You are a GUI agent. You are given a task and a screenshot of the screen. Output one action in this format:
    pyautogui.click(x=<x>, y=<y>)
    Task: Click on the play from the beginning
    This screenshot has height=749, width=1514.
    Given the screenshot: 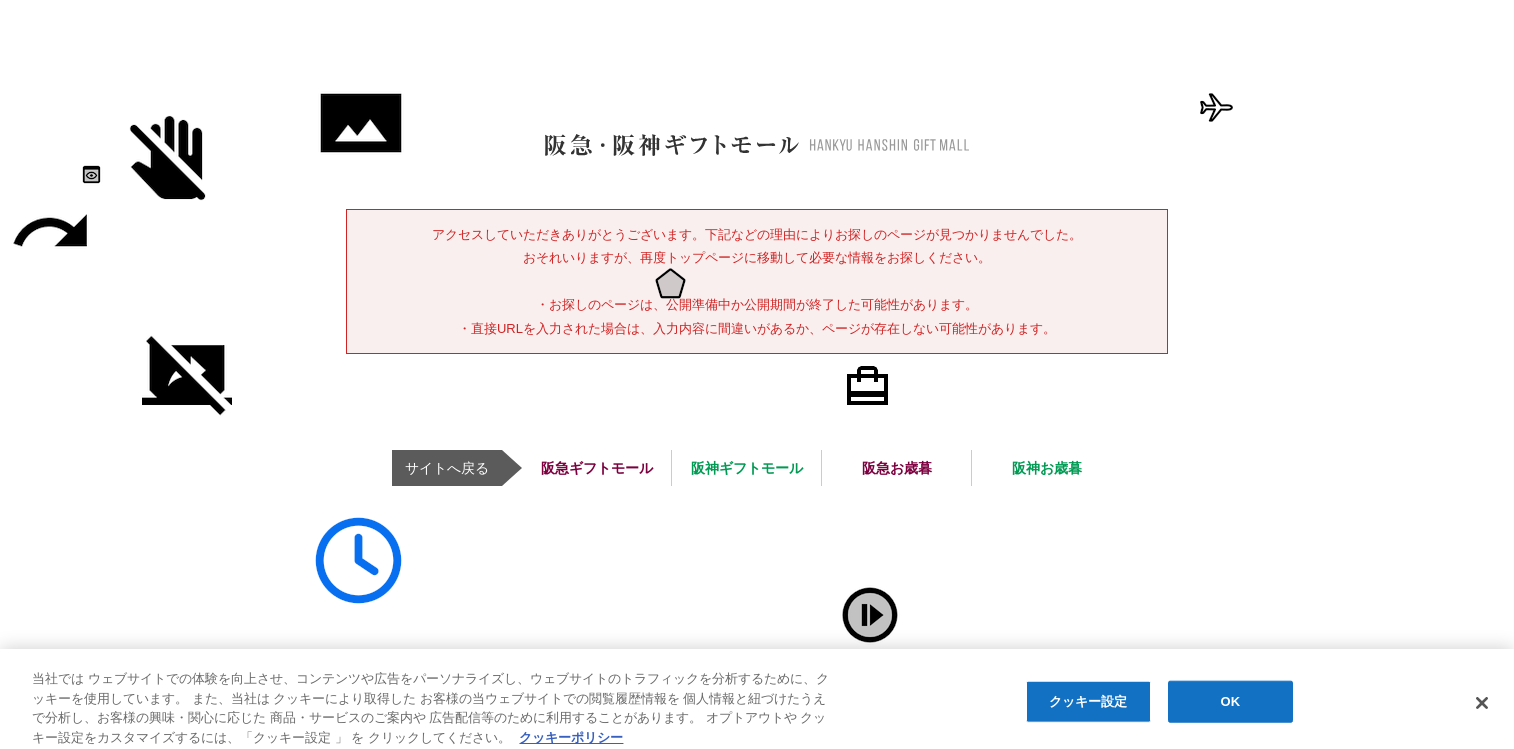 What is the action you would take?
    pyautogui.click(x=870, y=615)
    